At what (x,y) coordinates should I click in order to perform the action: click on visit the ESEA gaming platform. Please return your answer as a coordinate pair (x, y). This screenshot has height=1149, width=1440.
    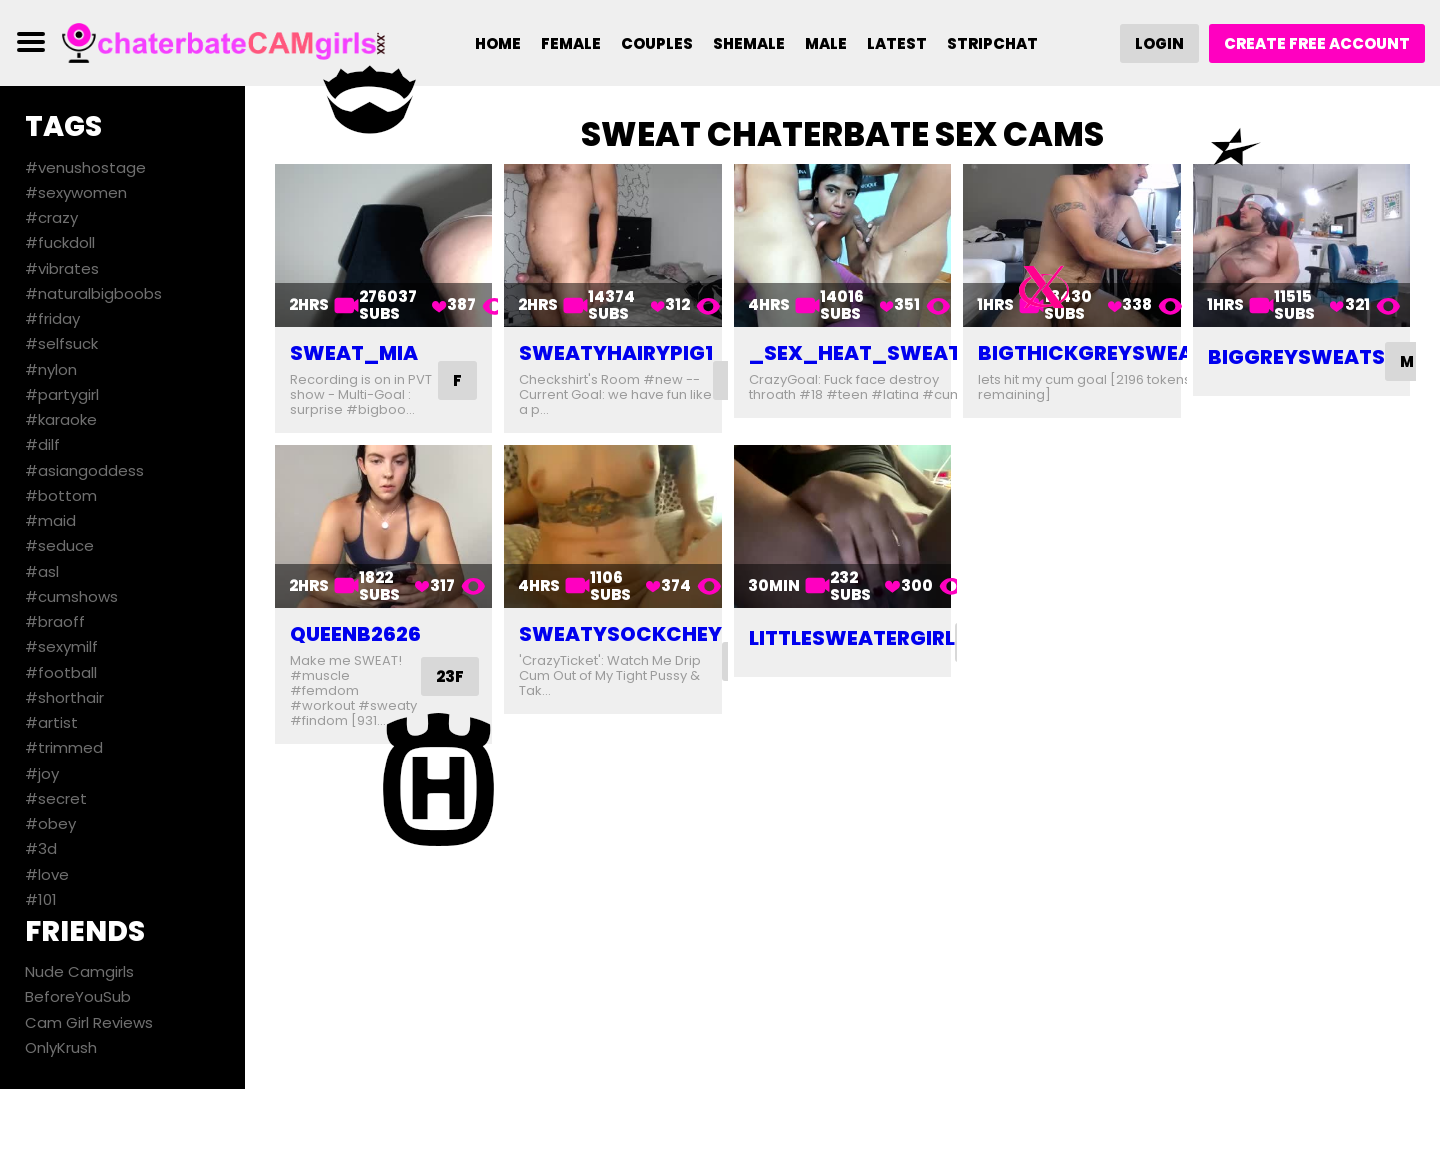
    Looking at the image, I should click on (1236, 147).